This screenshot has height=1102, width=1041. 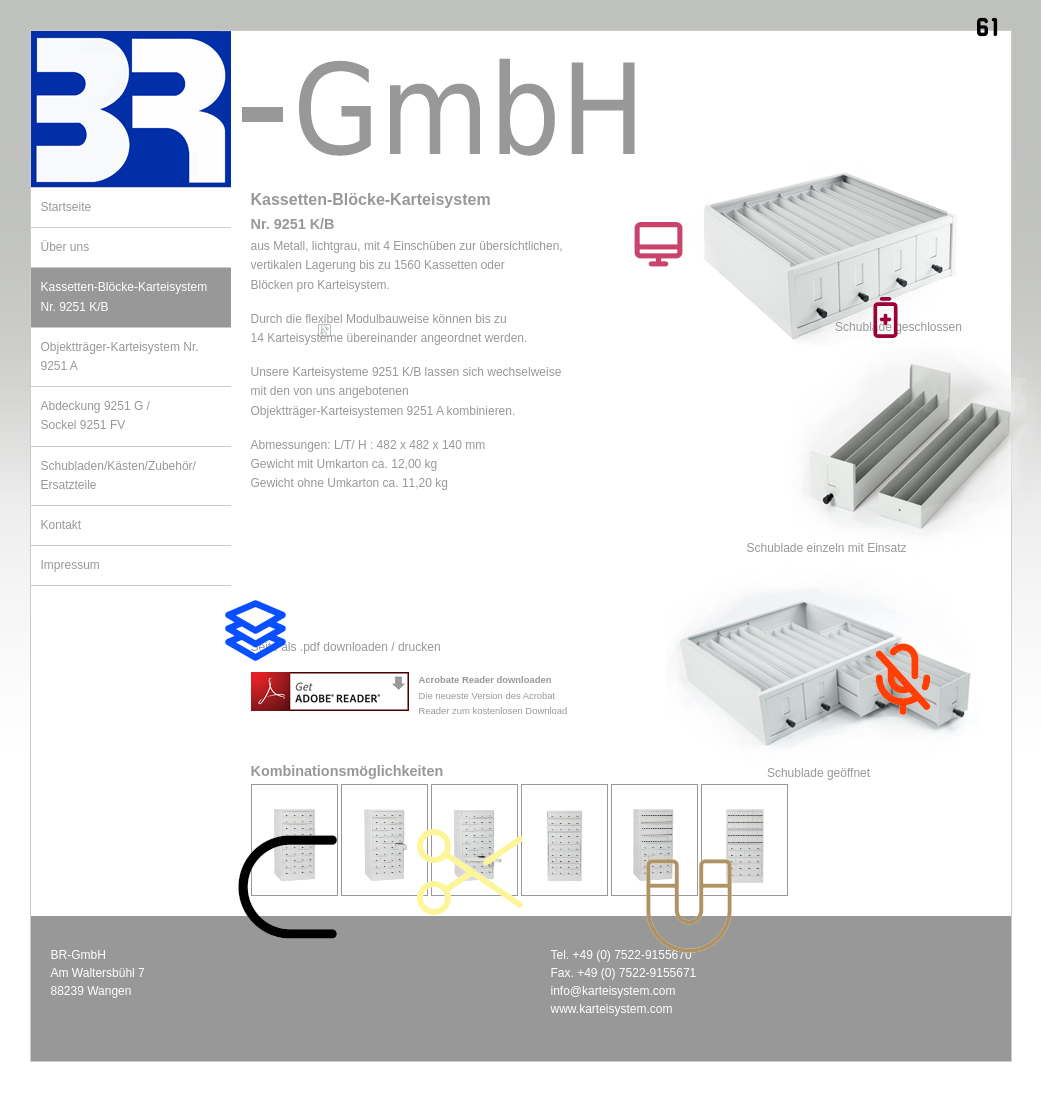 I want to click on indicates a proper subset relationship in mathematical notation, so click(x=290, y=887).